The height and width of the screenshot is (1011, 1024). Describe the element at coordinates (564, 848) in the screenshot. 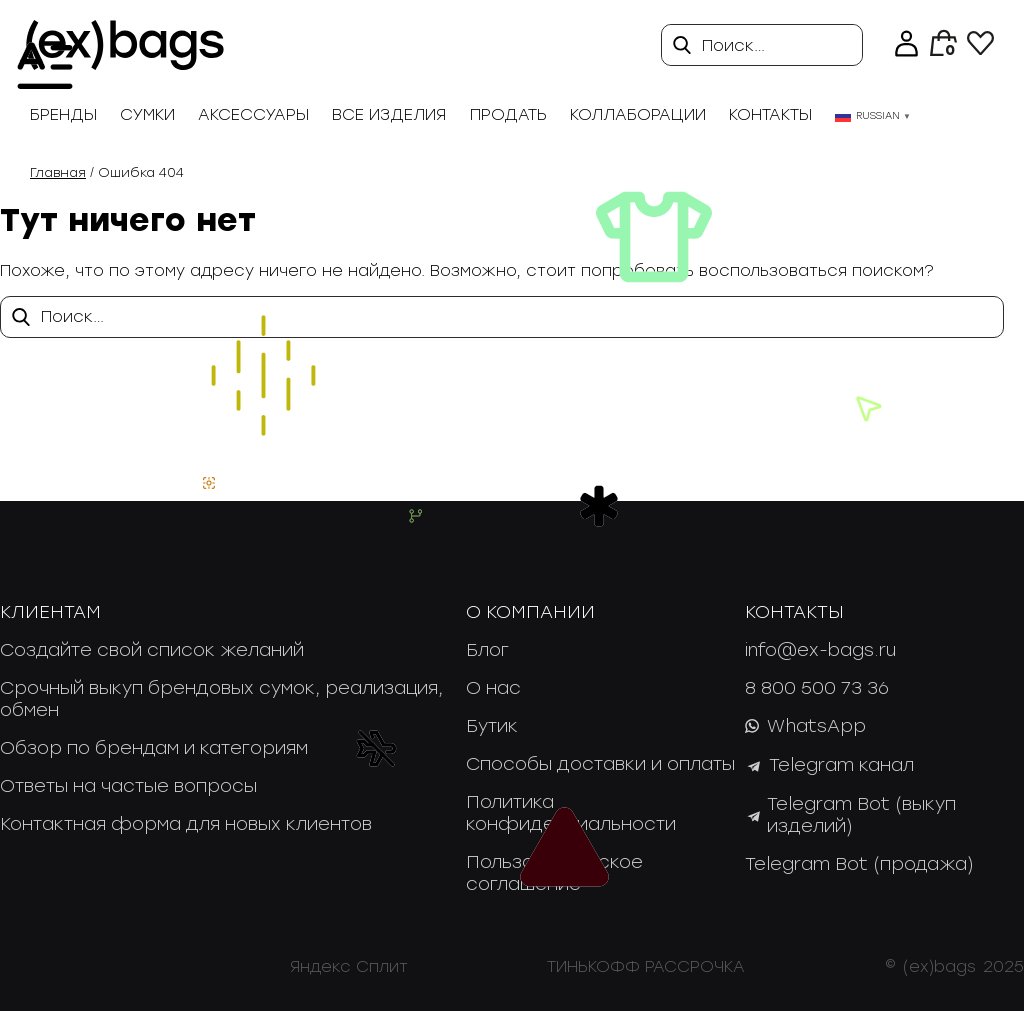

I see `indicates a warning or alert status` at that location.